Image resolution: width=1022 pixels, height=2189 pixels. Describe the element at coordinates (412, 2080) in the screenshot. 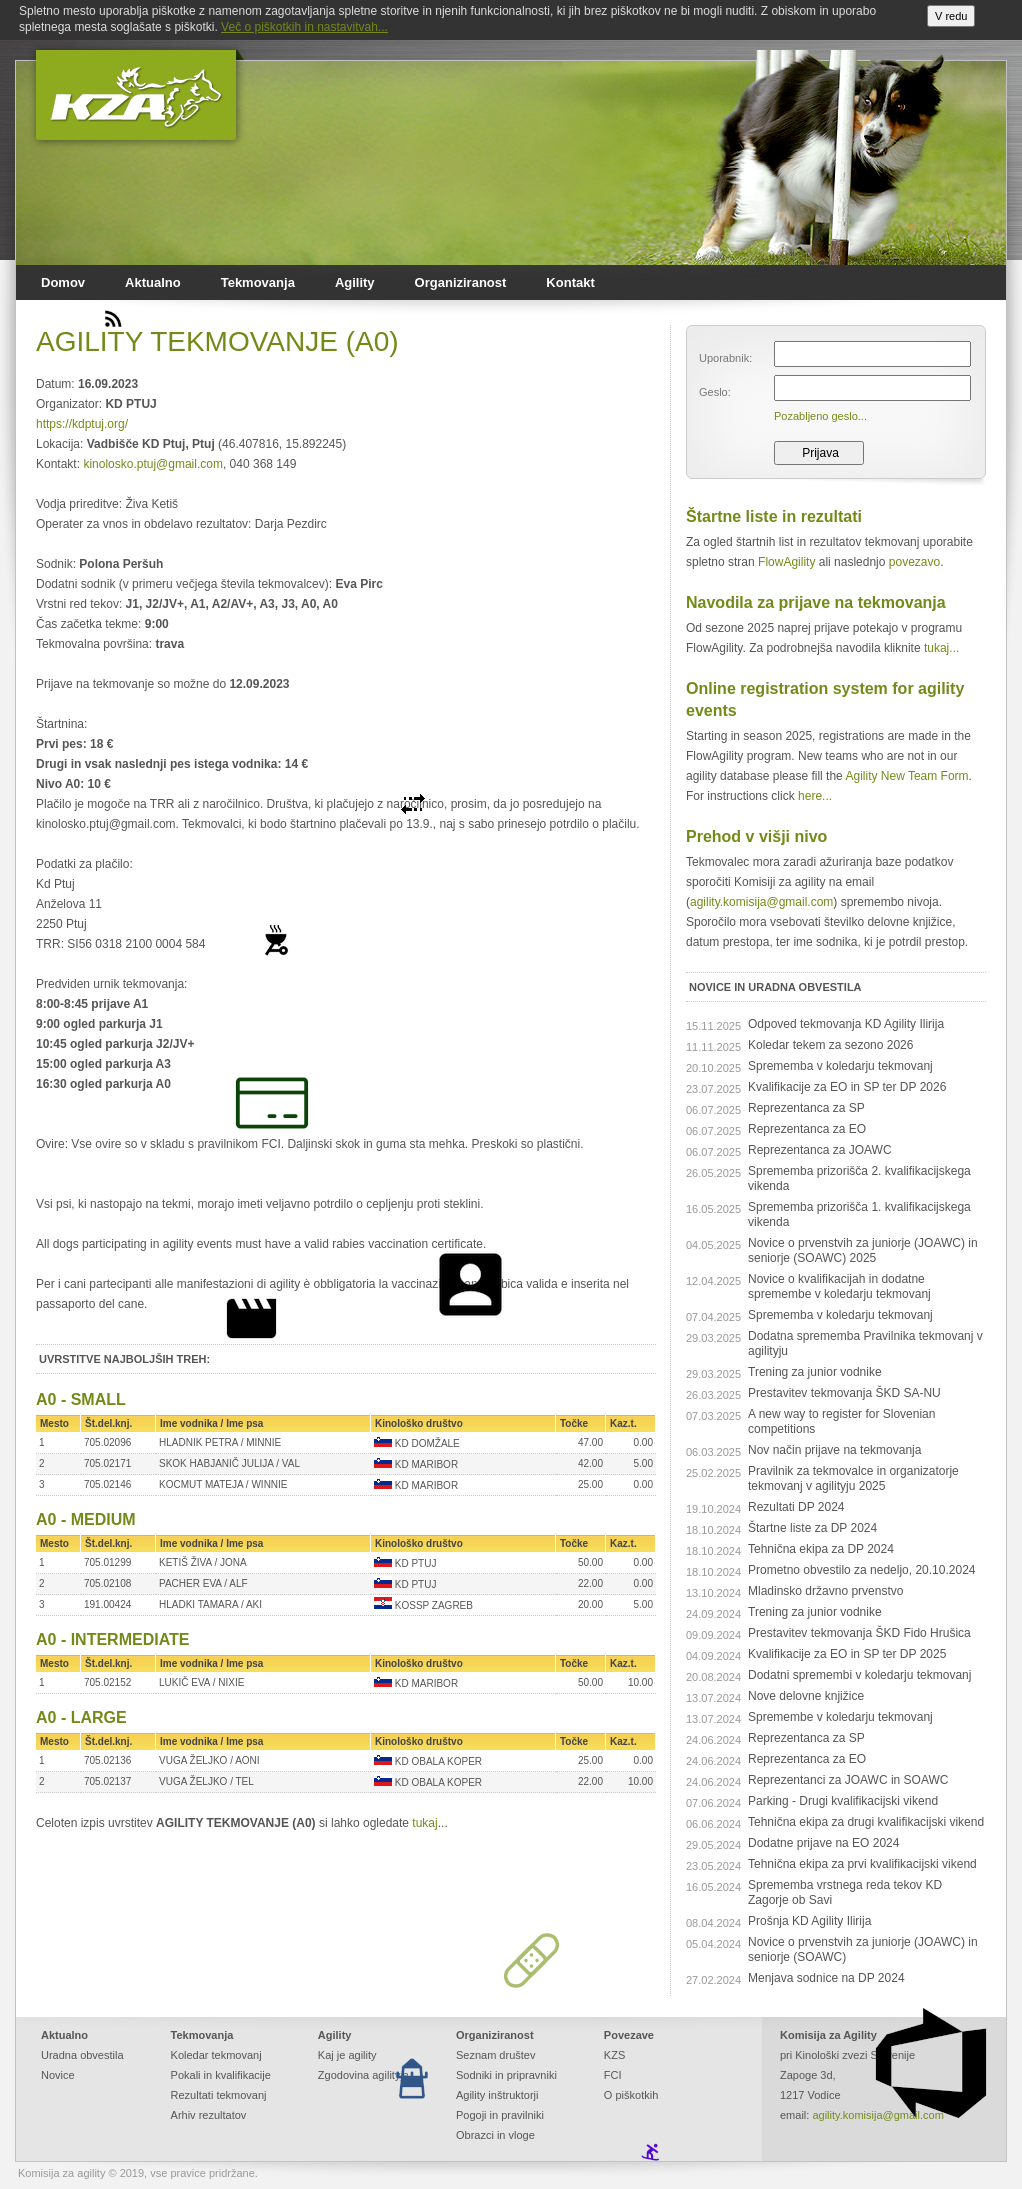

I see `access website accessibility or guidance features` at that location.